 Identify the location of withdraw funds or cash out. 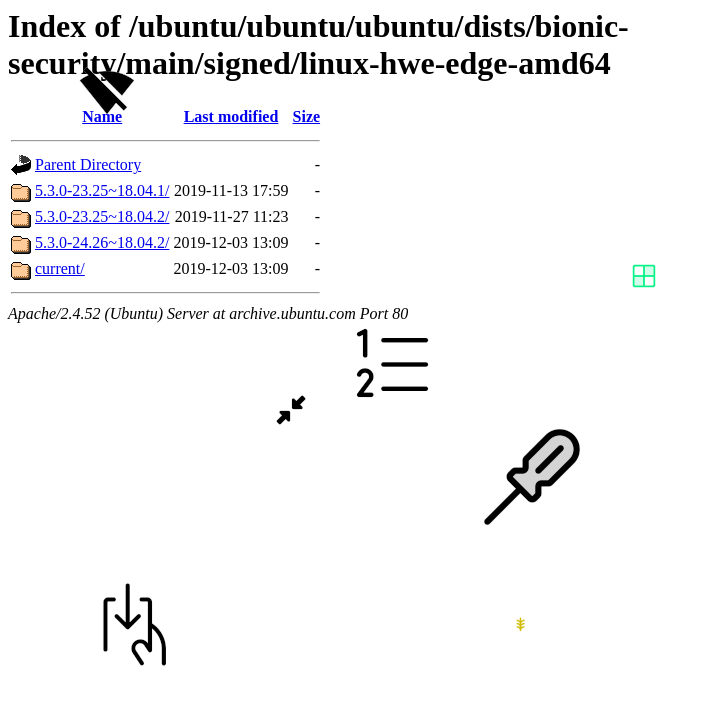
(130, 624).